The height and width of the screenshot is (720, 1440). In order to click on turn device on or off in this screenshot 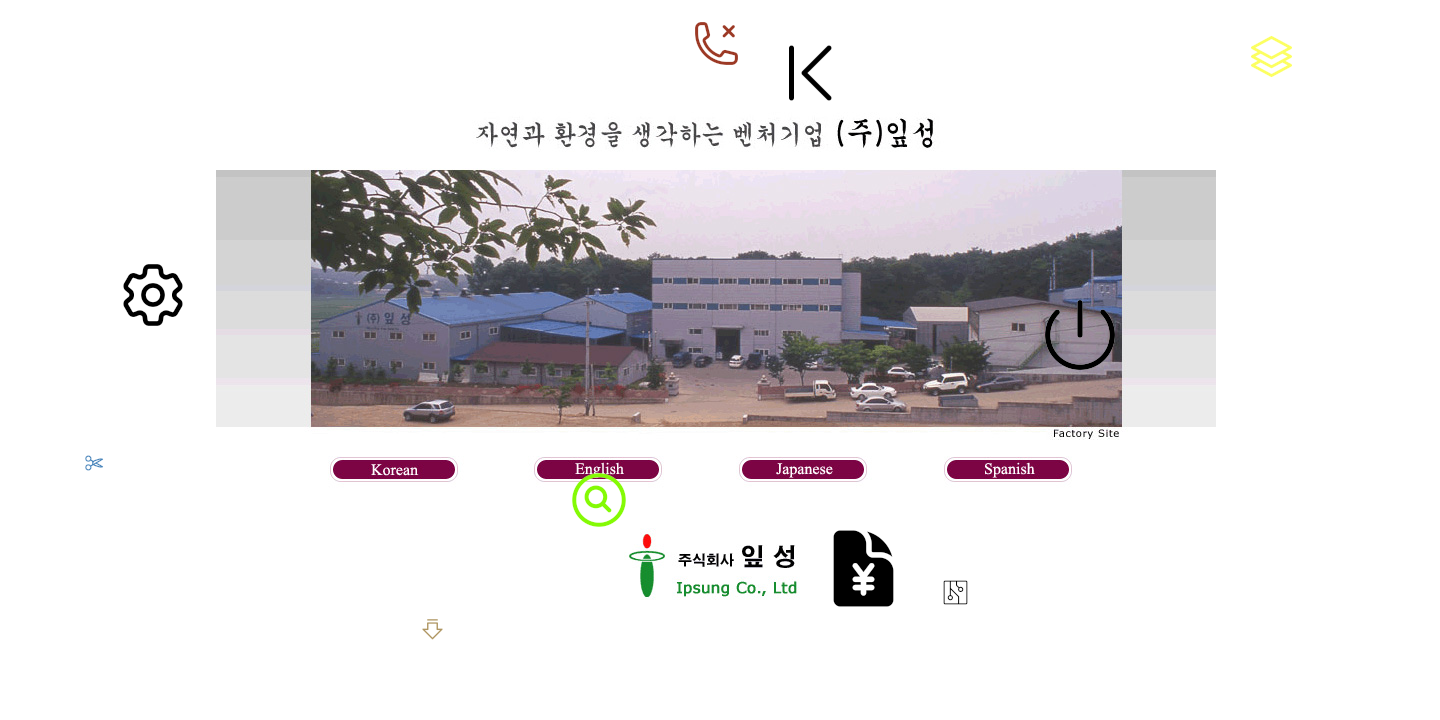, I will do `click(1080, 335)`.